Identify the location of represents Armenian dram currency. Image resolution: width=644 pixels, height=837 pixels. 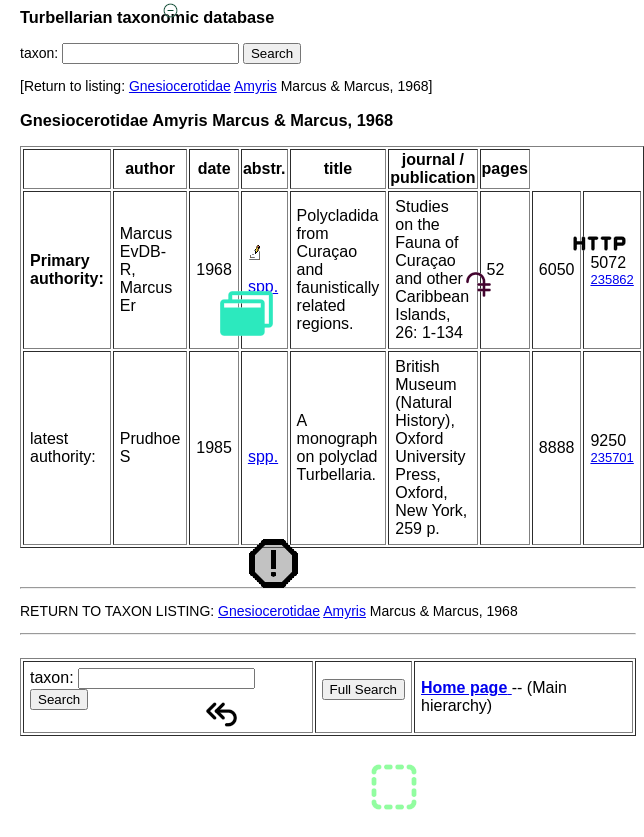
(478, 284).